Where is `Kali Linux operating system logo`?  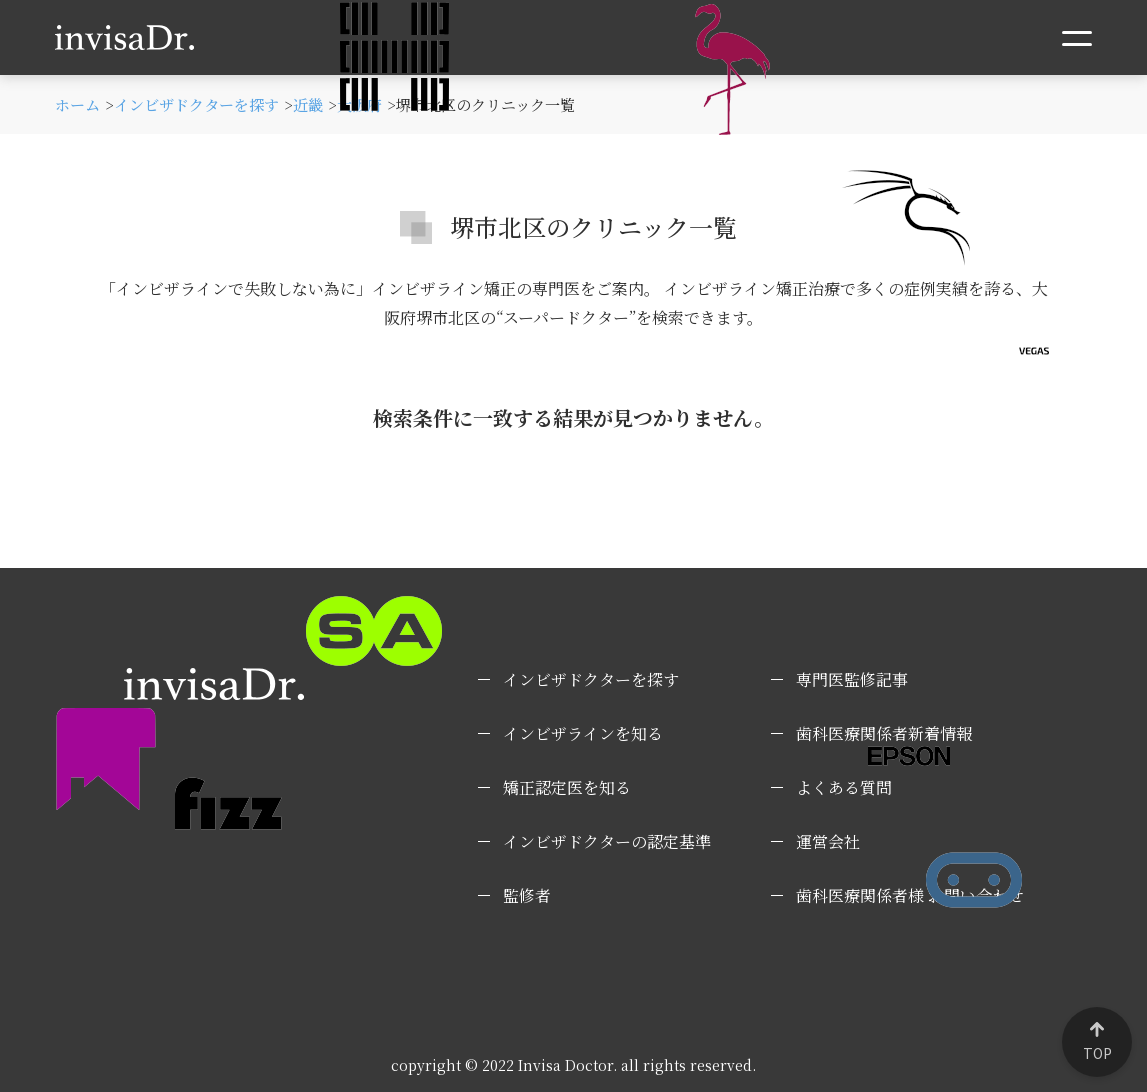 Kali Linux operating system logo is located at coordinates (906, 218).